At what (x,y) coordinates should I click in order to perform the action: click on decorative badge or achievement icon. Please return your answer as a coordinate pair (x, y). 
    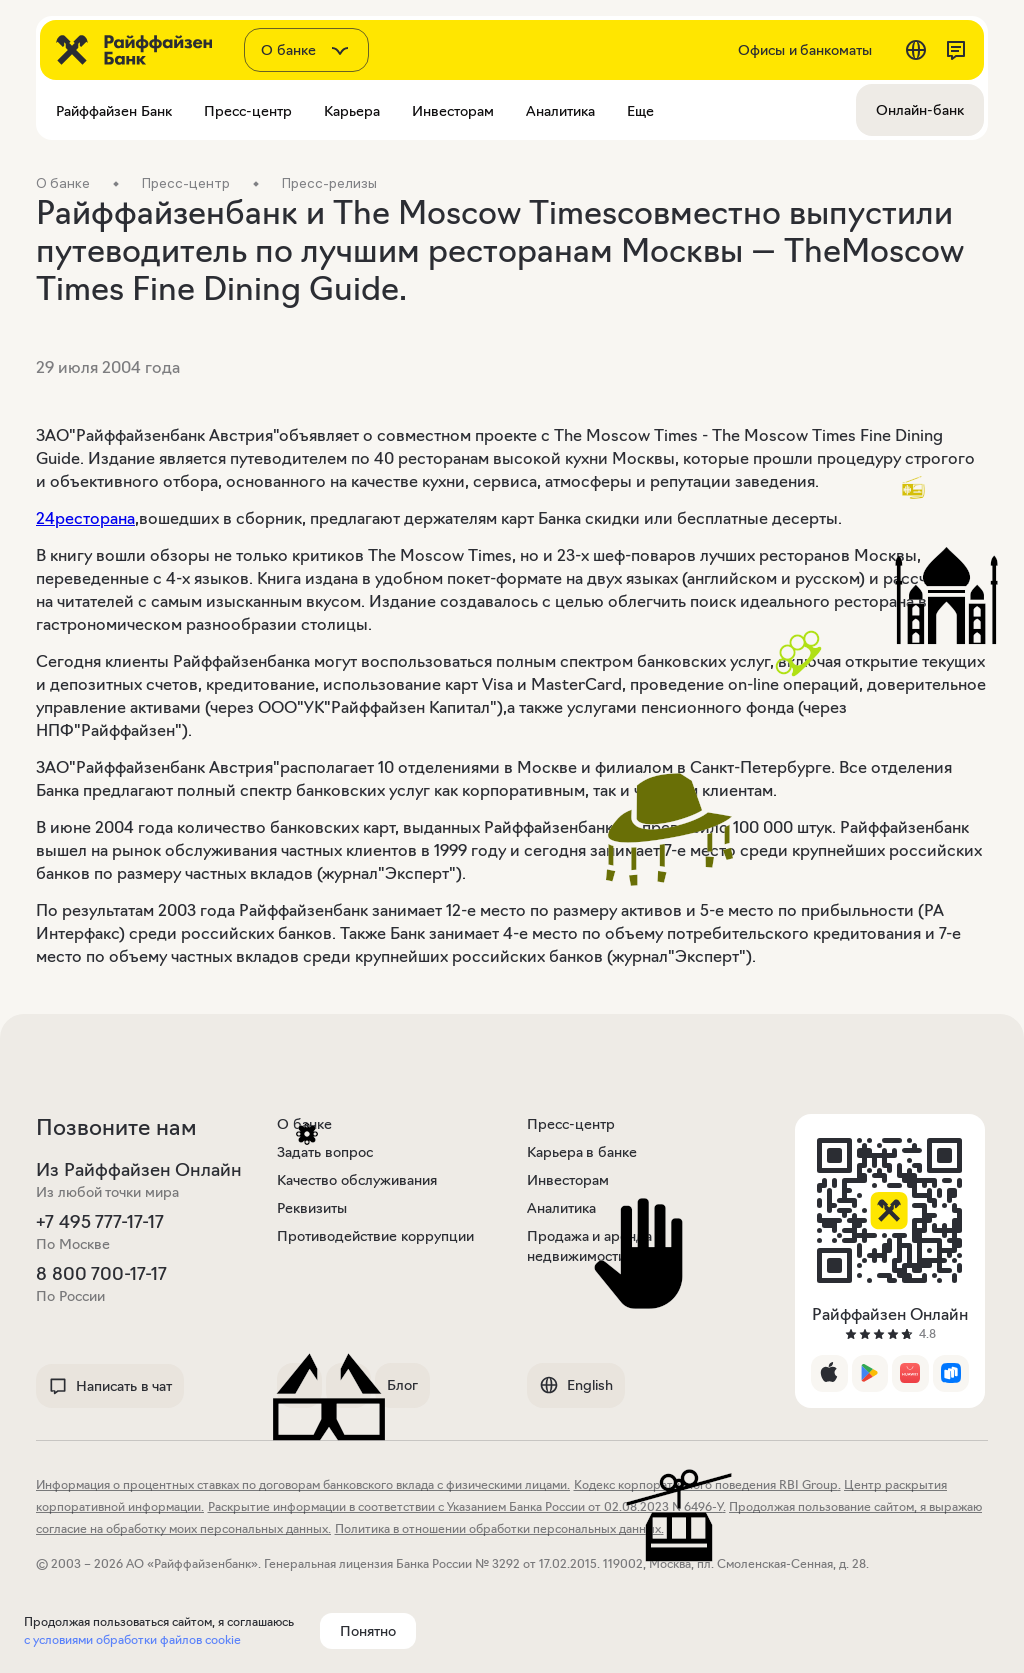
    Looking at the image, I should click on (307, 1134).